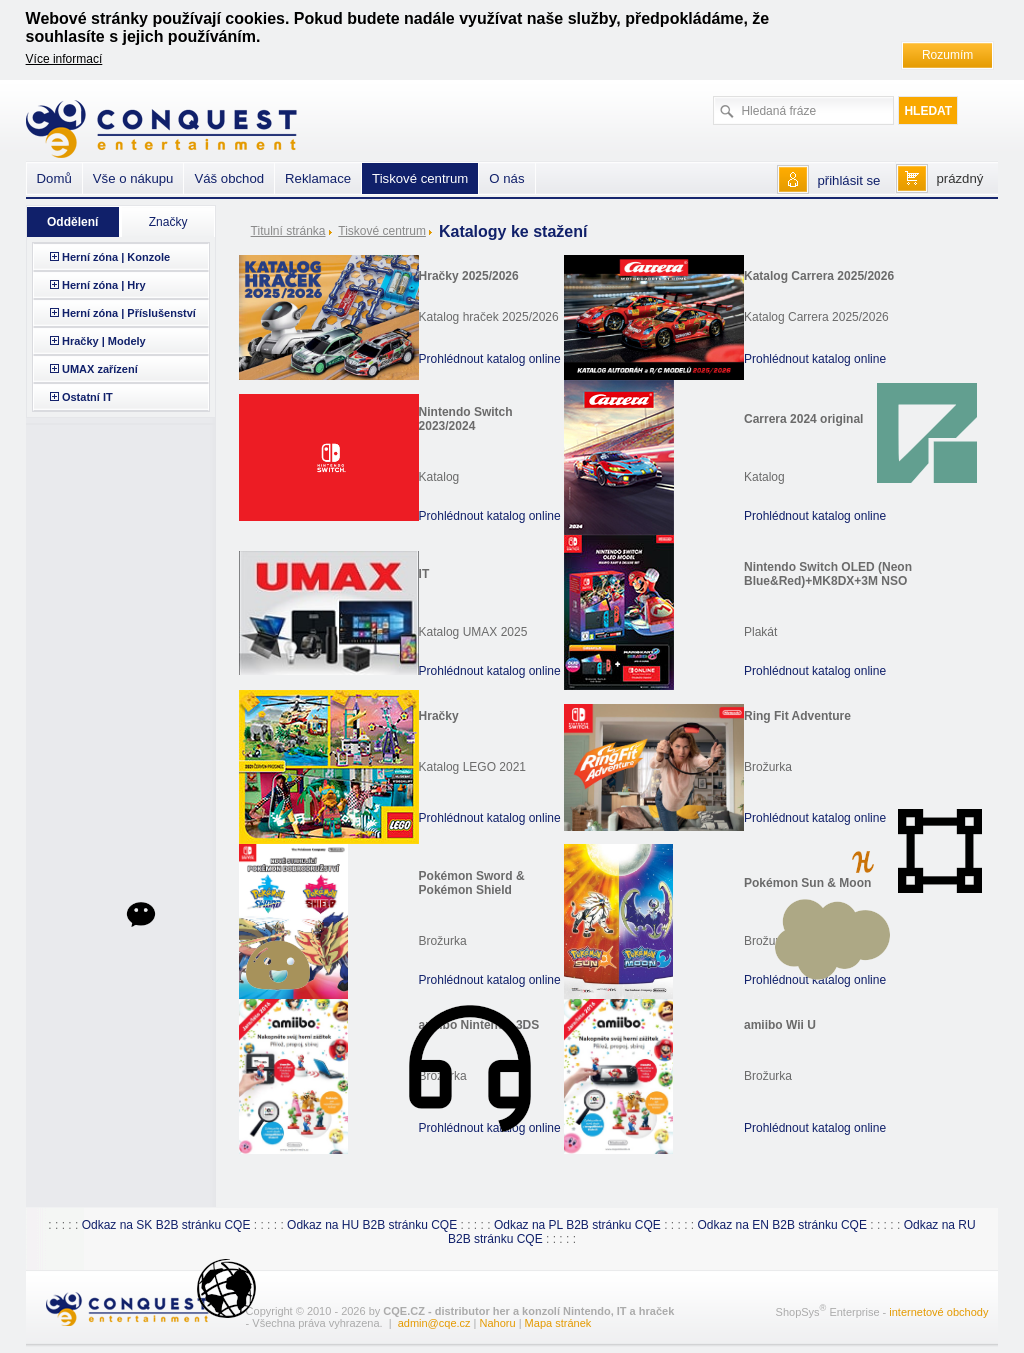  I want to click on visit the Humble Bundle website or store, so click(863, 862).